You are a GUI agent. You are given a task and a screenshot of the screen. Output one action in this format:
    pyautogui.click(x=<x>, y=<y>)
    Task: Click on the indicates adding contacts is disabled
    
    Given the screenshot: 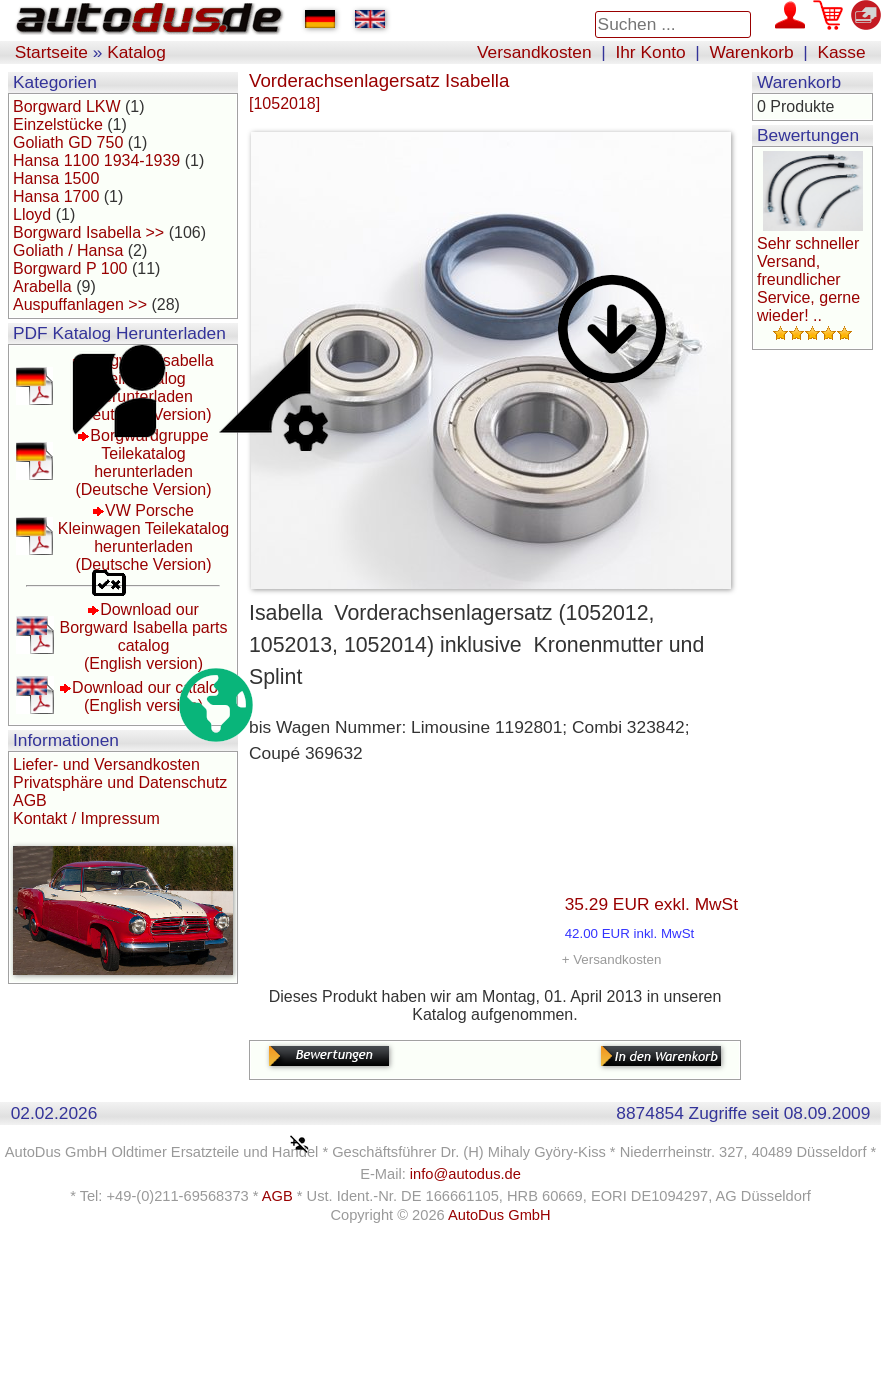 What is the action you would take?
    pyautogui.click(x=299, y=1143)
    